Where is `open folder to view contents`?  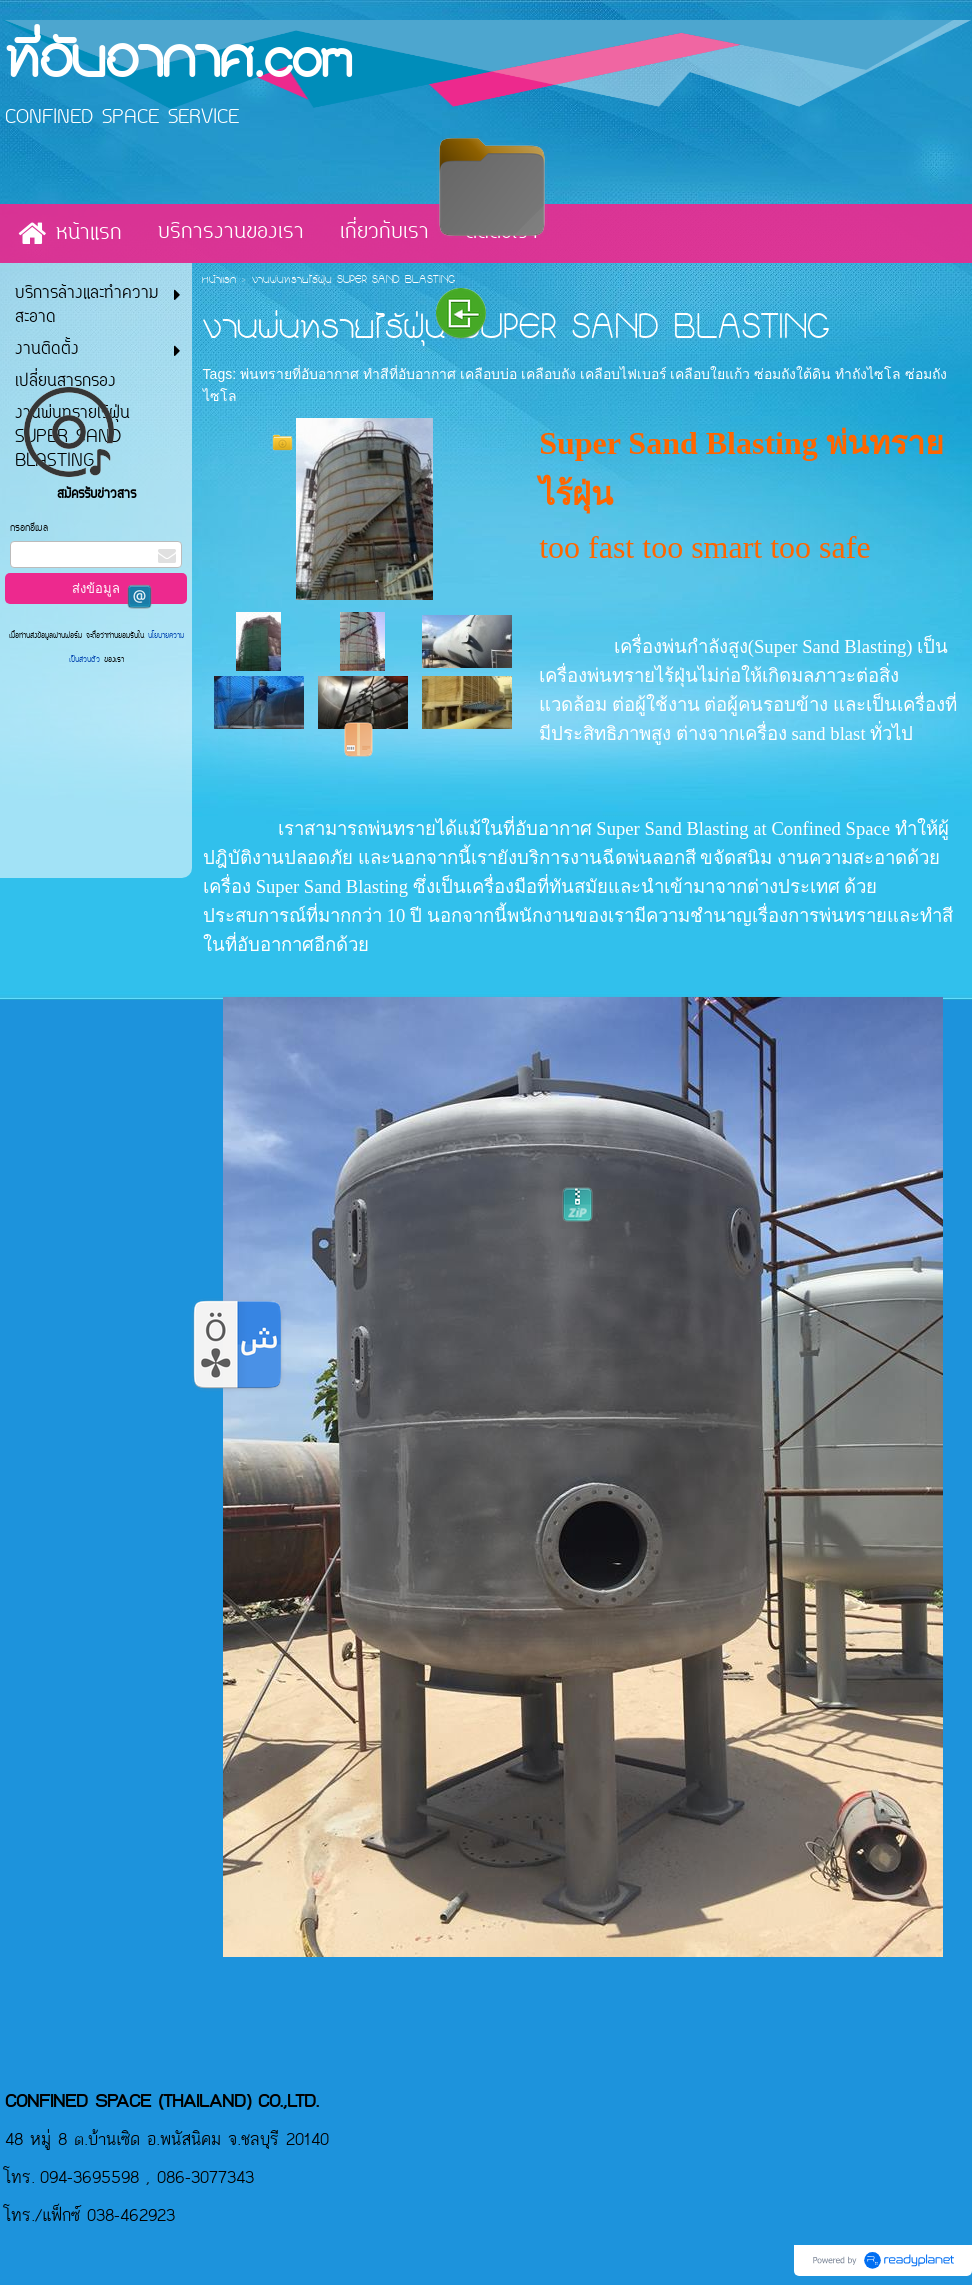
open folder to view contents is located at coordinates (492, 187).